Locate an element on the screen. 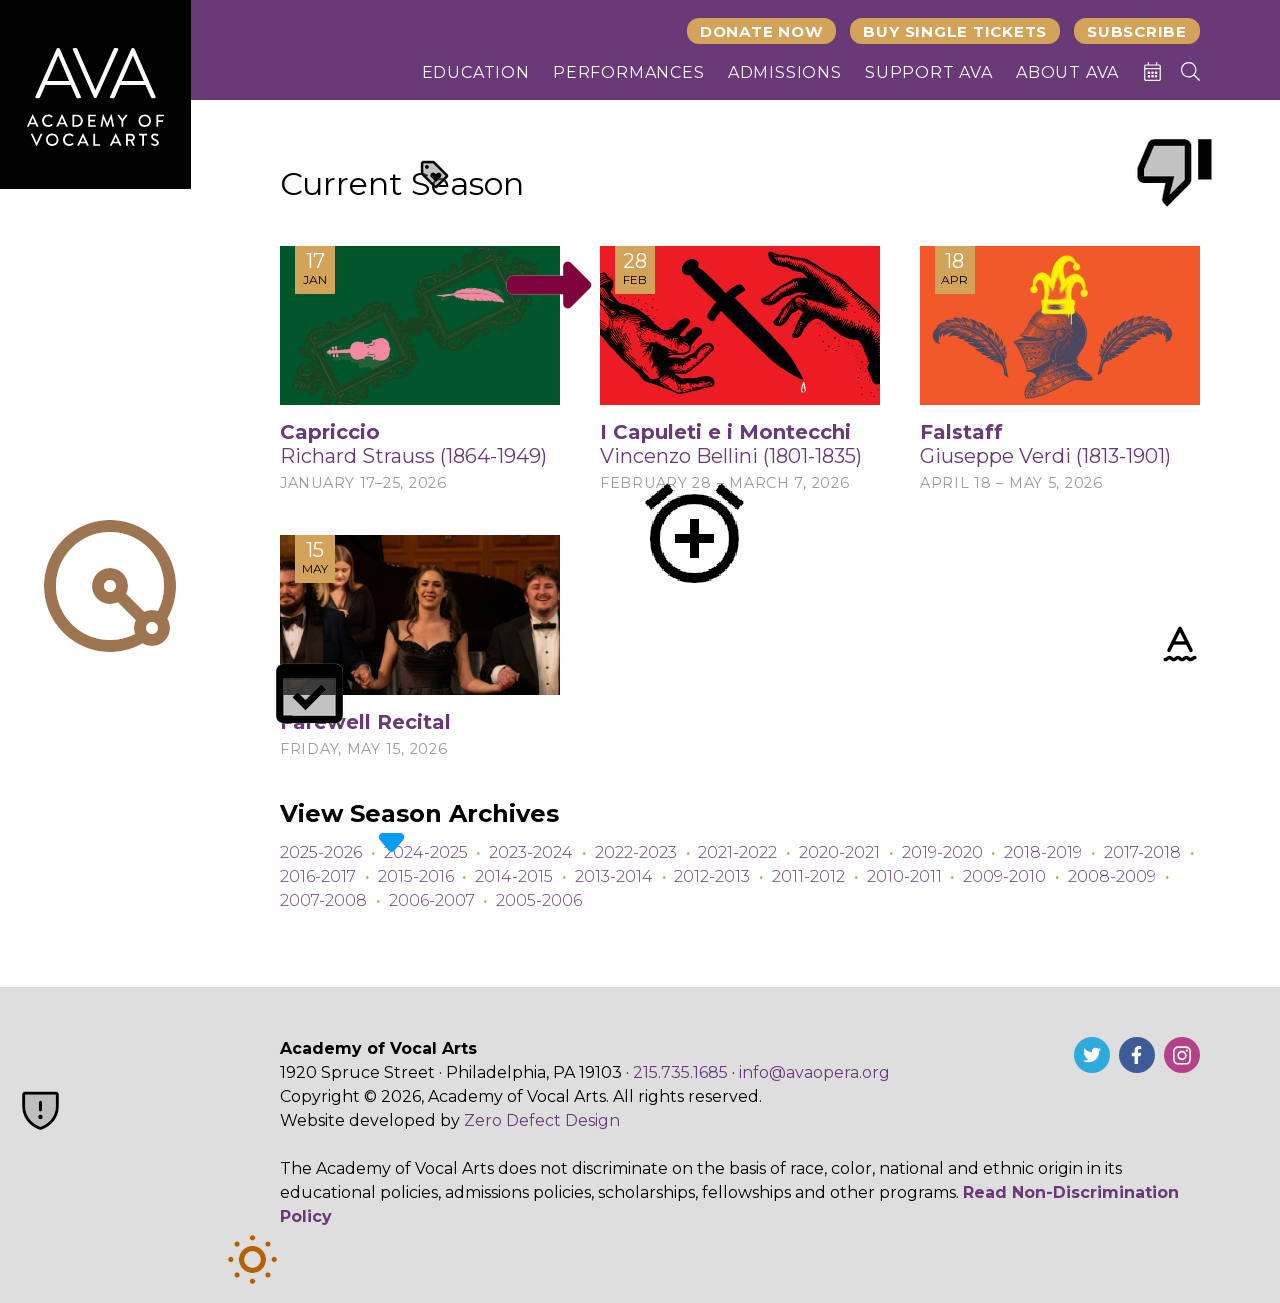 The width and height of the screenshot is (1280, 1303). dislike or downvote content is located at coordinates (1174, 169).